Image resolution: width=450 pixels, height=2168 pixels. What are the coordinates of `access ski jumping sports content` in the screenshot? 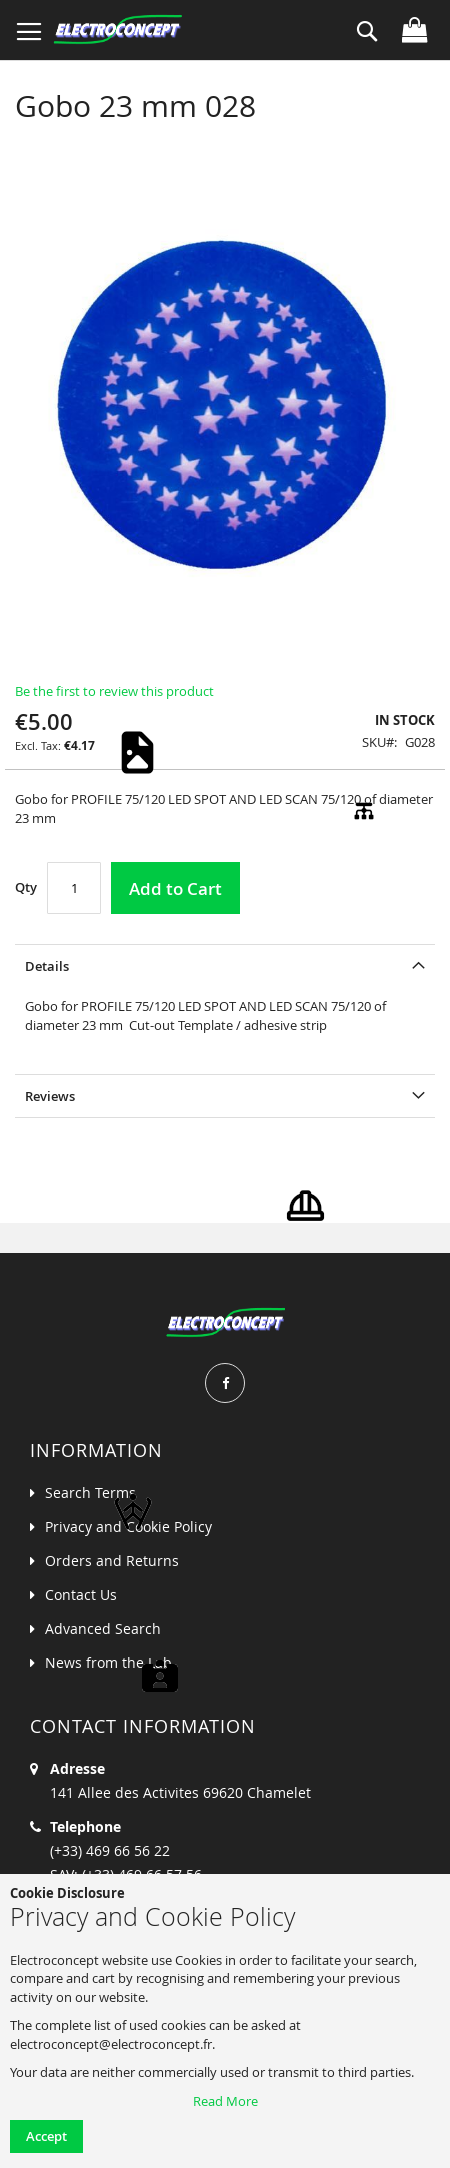 It's located at (133, 1512).